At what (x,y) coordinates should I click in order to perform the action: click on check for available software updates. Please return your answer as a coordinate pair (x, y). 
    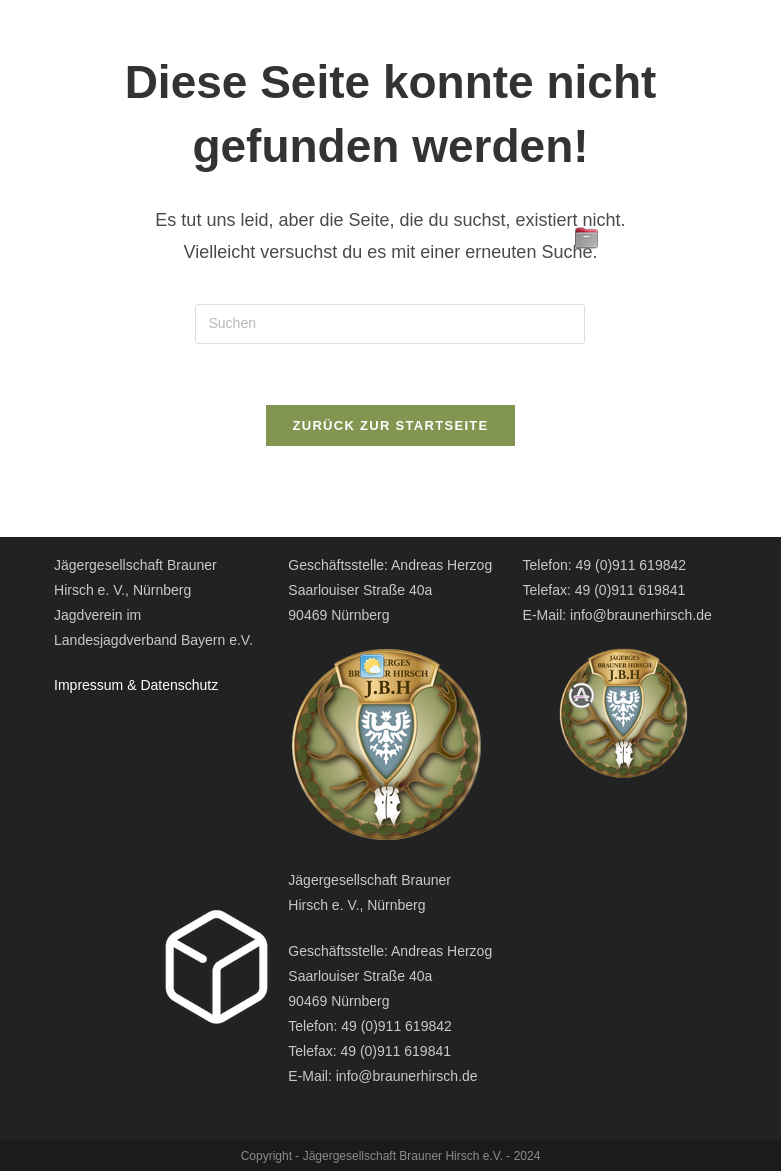
    Looking at the image, I should click on (581, 695).